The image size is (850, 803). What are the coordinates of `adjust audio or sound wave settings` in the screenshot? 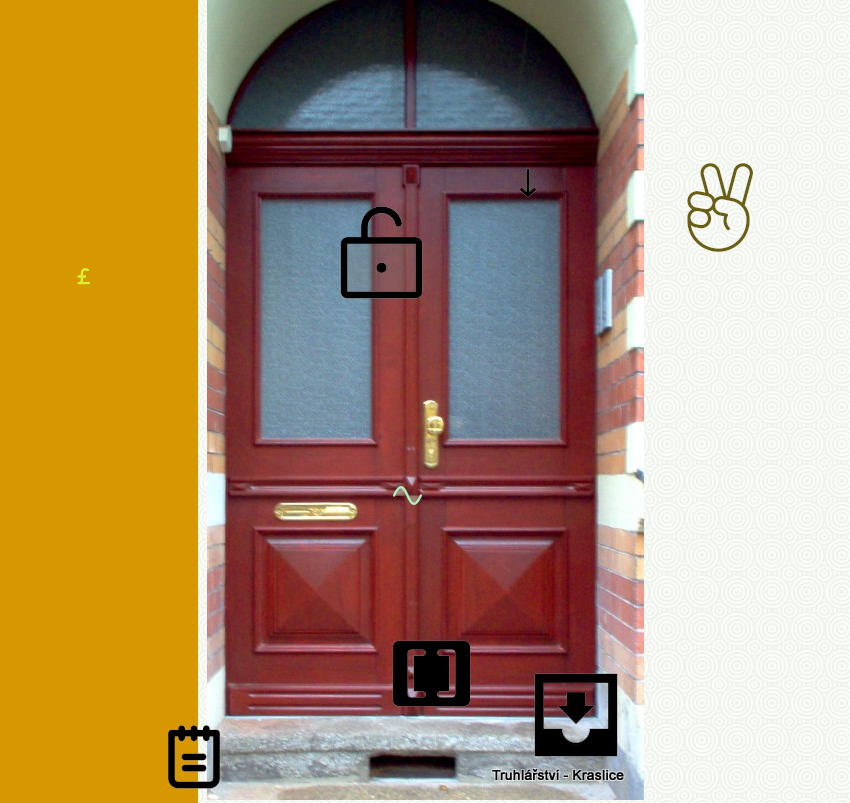 It's located at (407, 495).